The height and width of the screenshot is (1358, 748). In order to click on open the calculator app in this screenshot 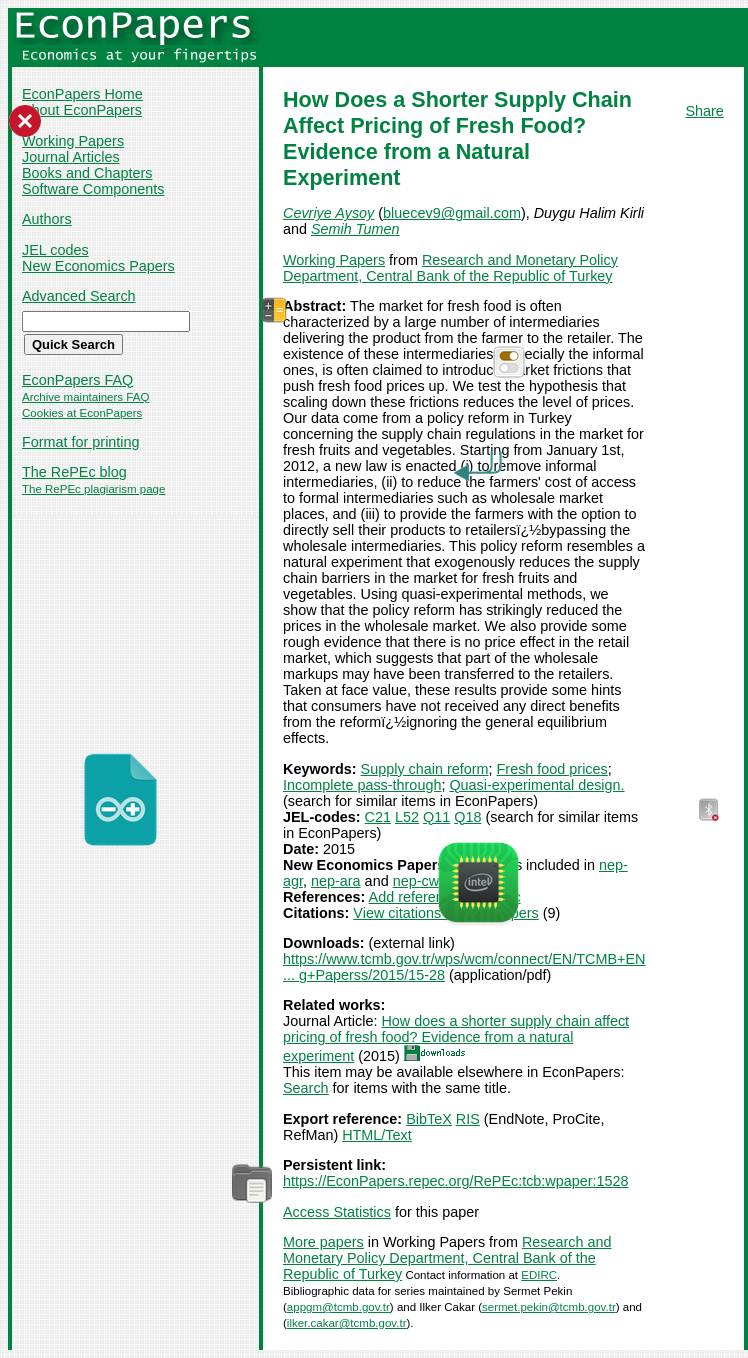, I will do `click(274, 310)`.